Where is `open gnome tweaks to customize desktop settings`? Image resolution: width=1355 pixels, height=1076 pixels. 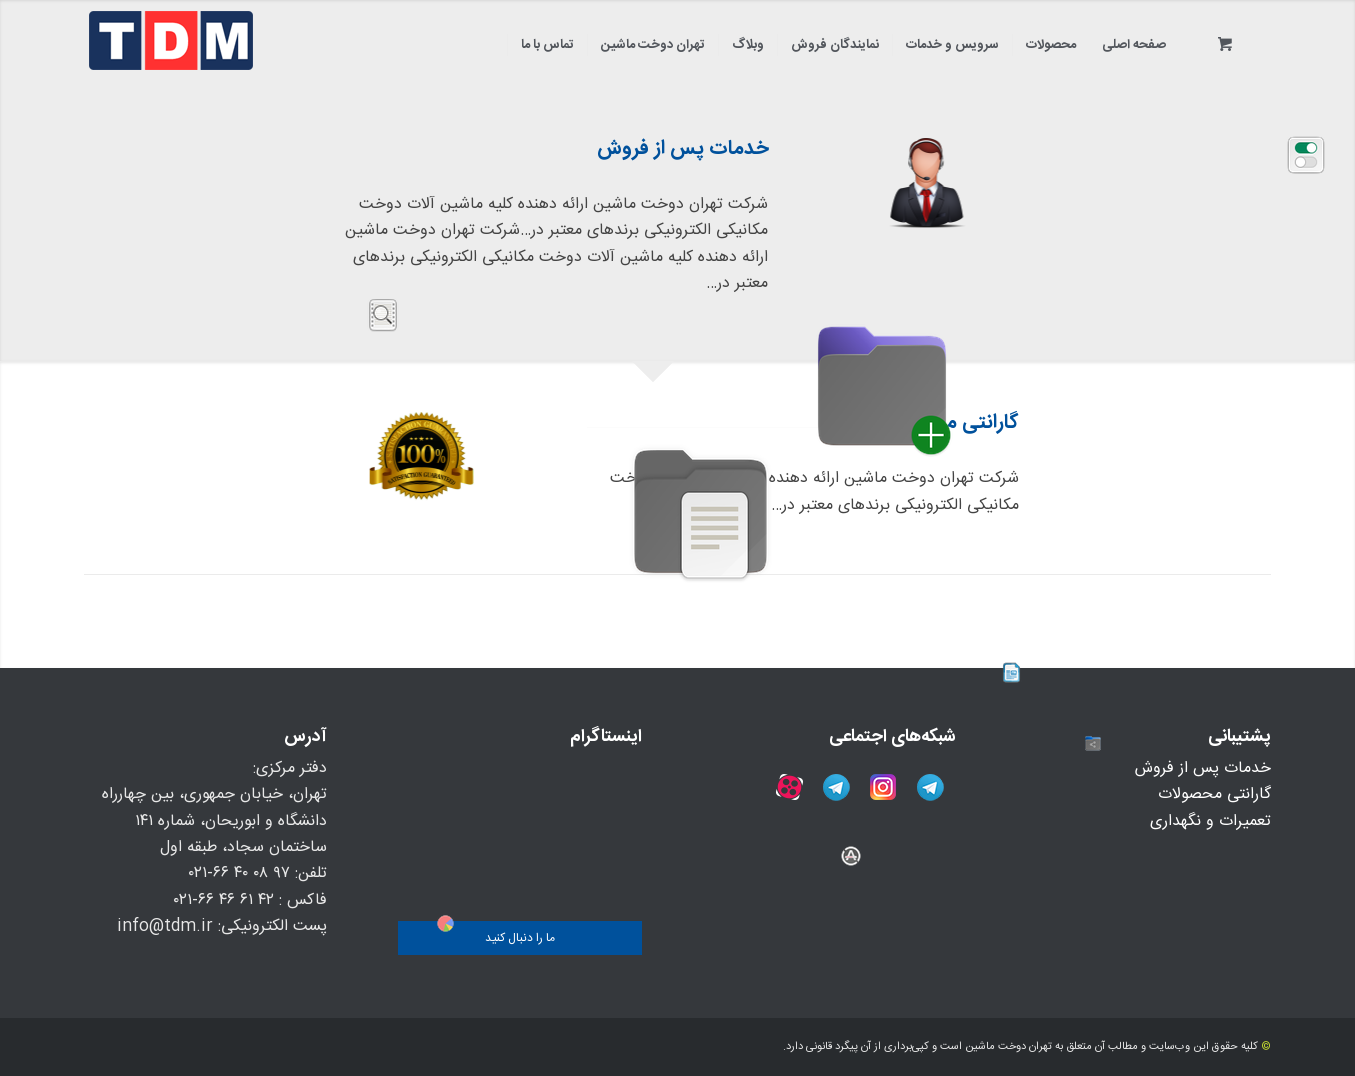 open gnome tweaks to customize desktop settings is located at coordinates (1306, 155).